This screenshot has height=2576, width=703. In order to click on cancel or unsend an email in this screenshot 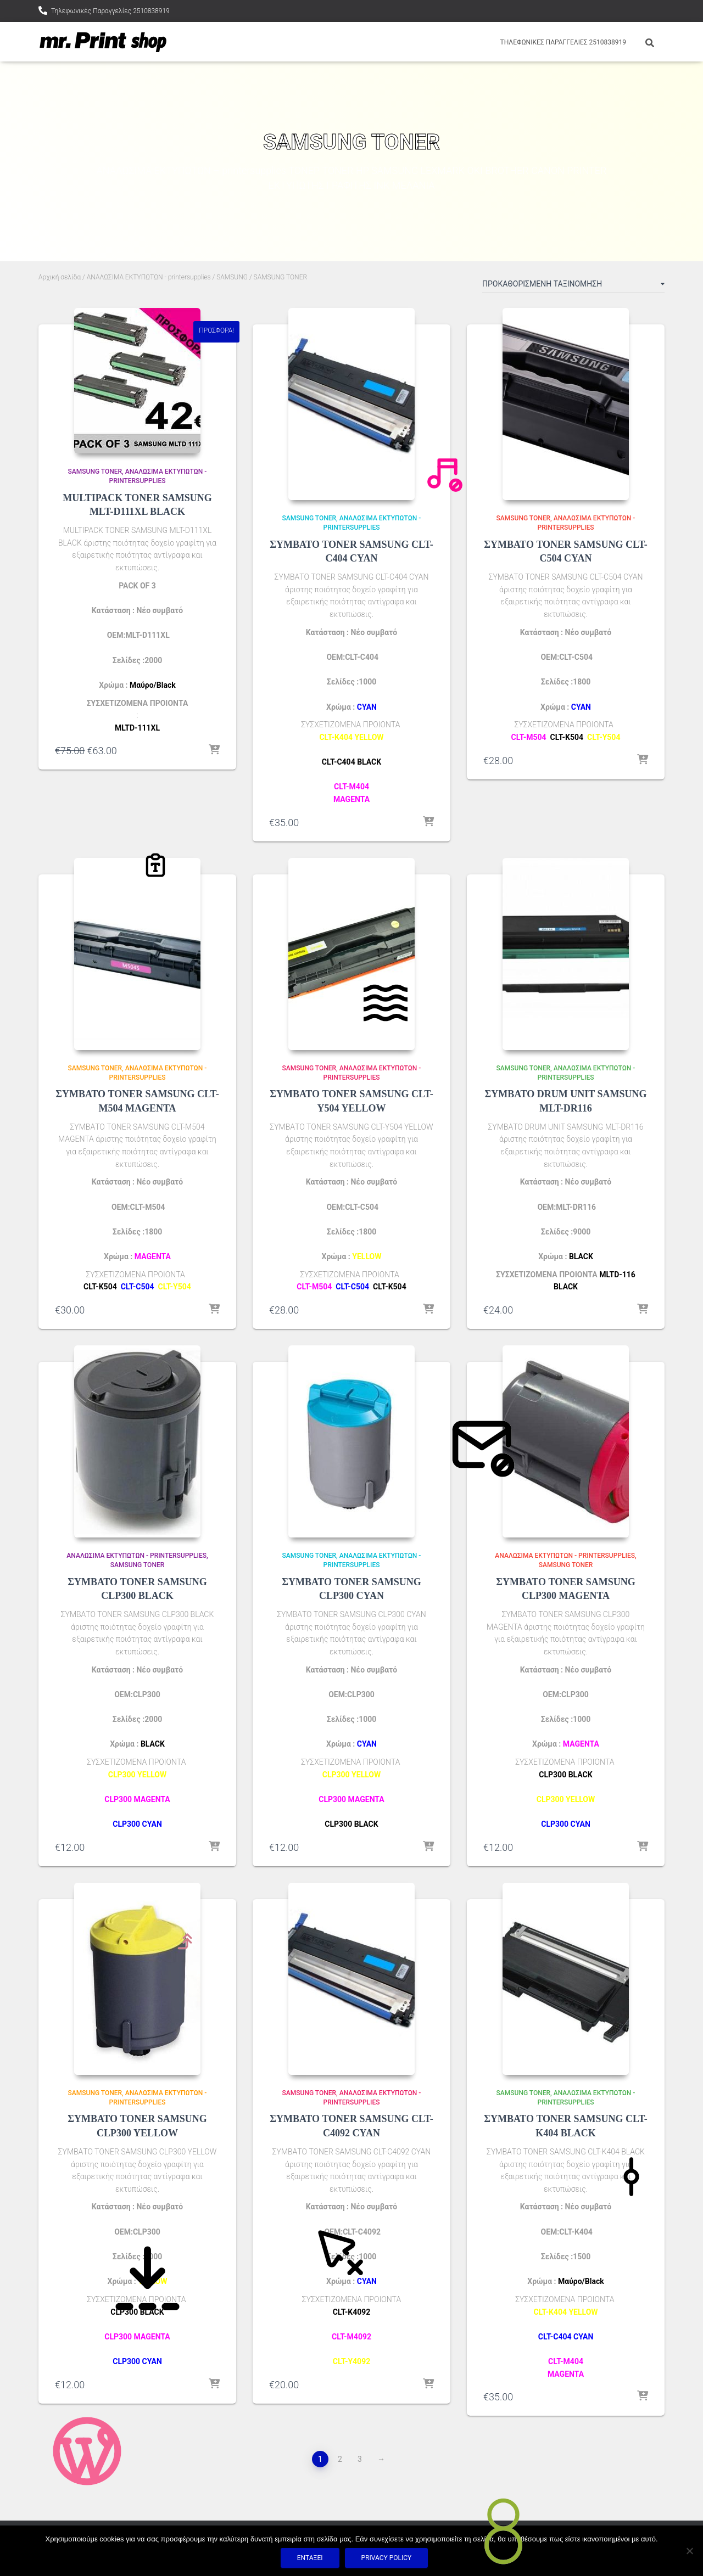, I will do `click(482, 1444)`.